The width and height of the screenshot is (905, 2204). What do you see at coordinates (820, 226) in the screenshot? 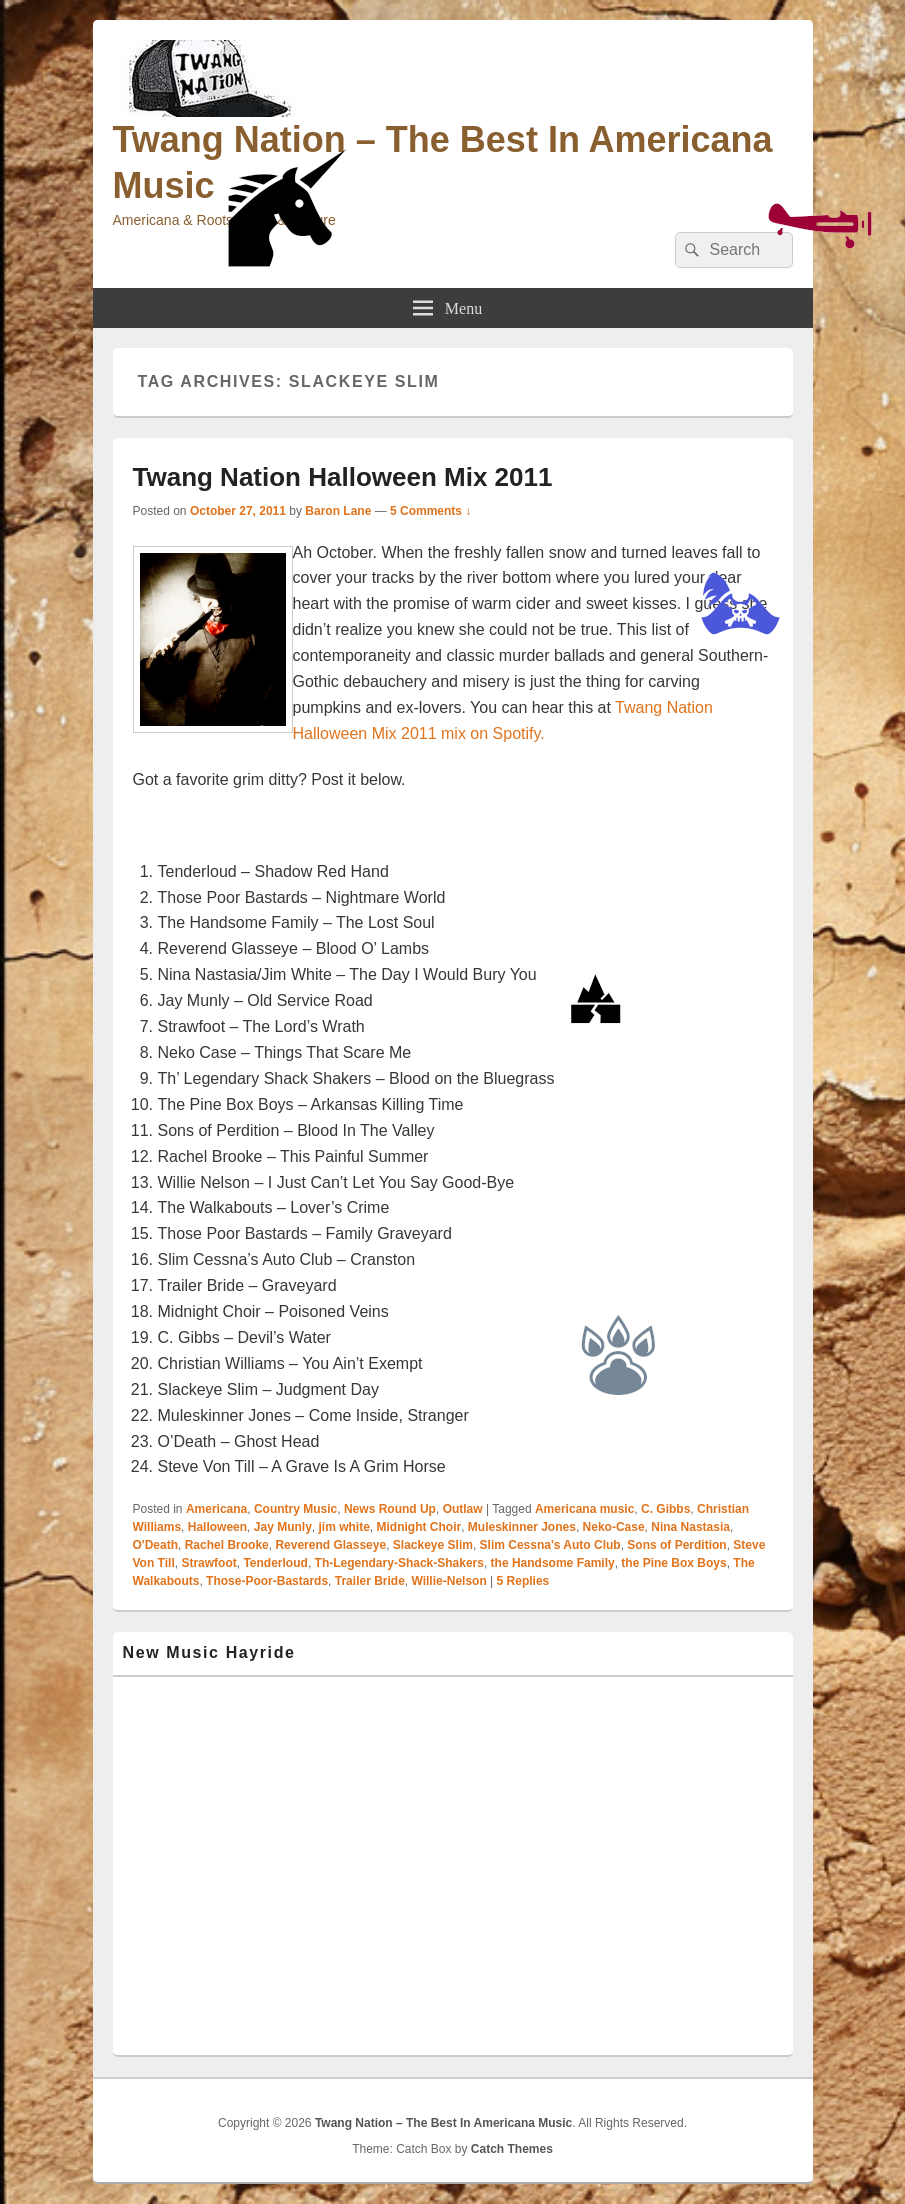
I see `enable airplane mode` at bounding box center [820, 226].